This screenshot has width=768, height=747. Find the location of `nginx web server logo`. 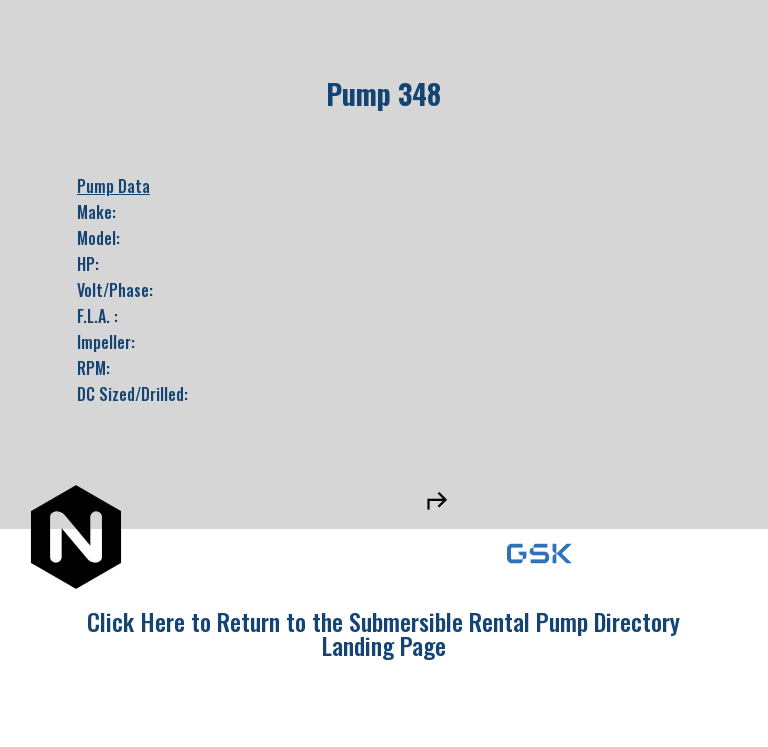

nginx web server logo is located at coordinates (76, 537).